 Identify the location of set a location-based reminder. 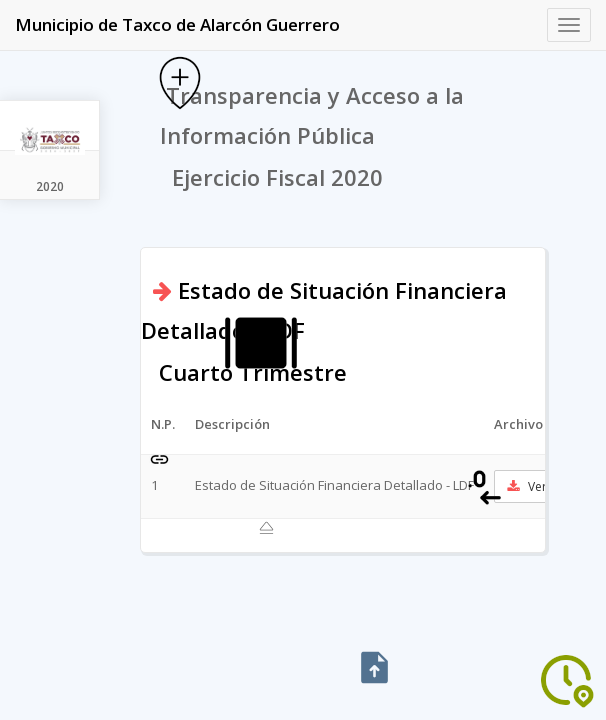
(566, 680).